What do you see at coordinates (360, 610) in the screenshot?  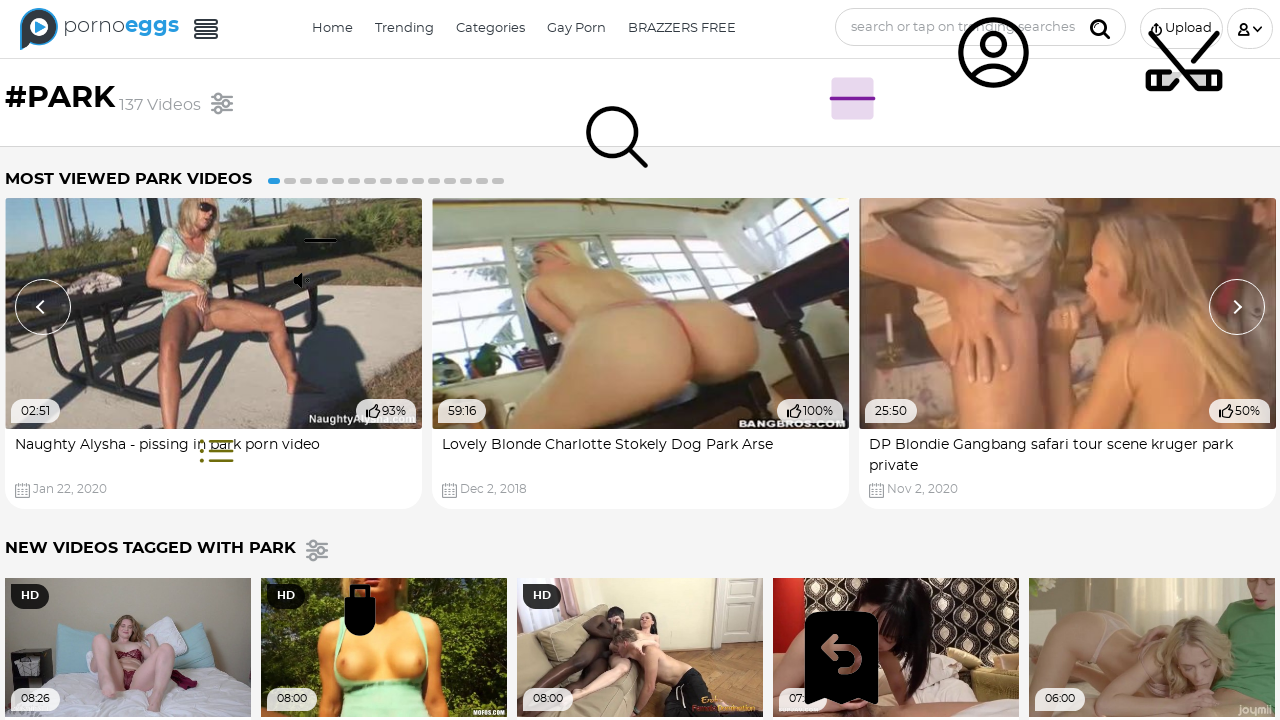 I see `connect a USB device` at bounding box center [360, 610].